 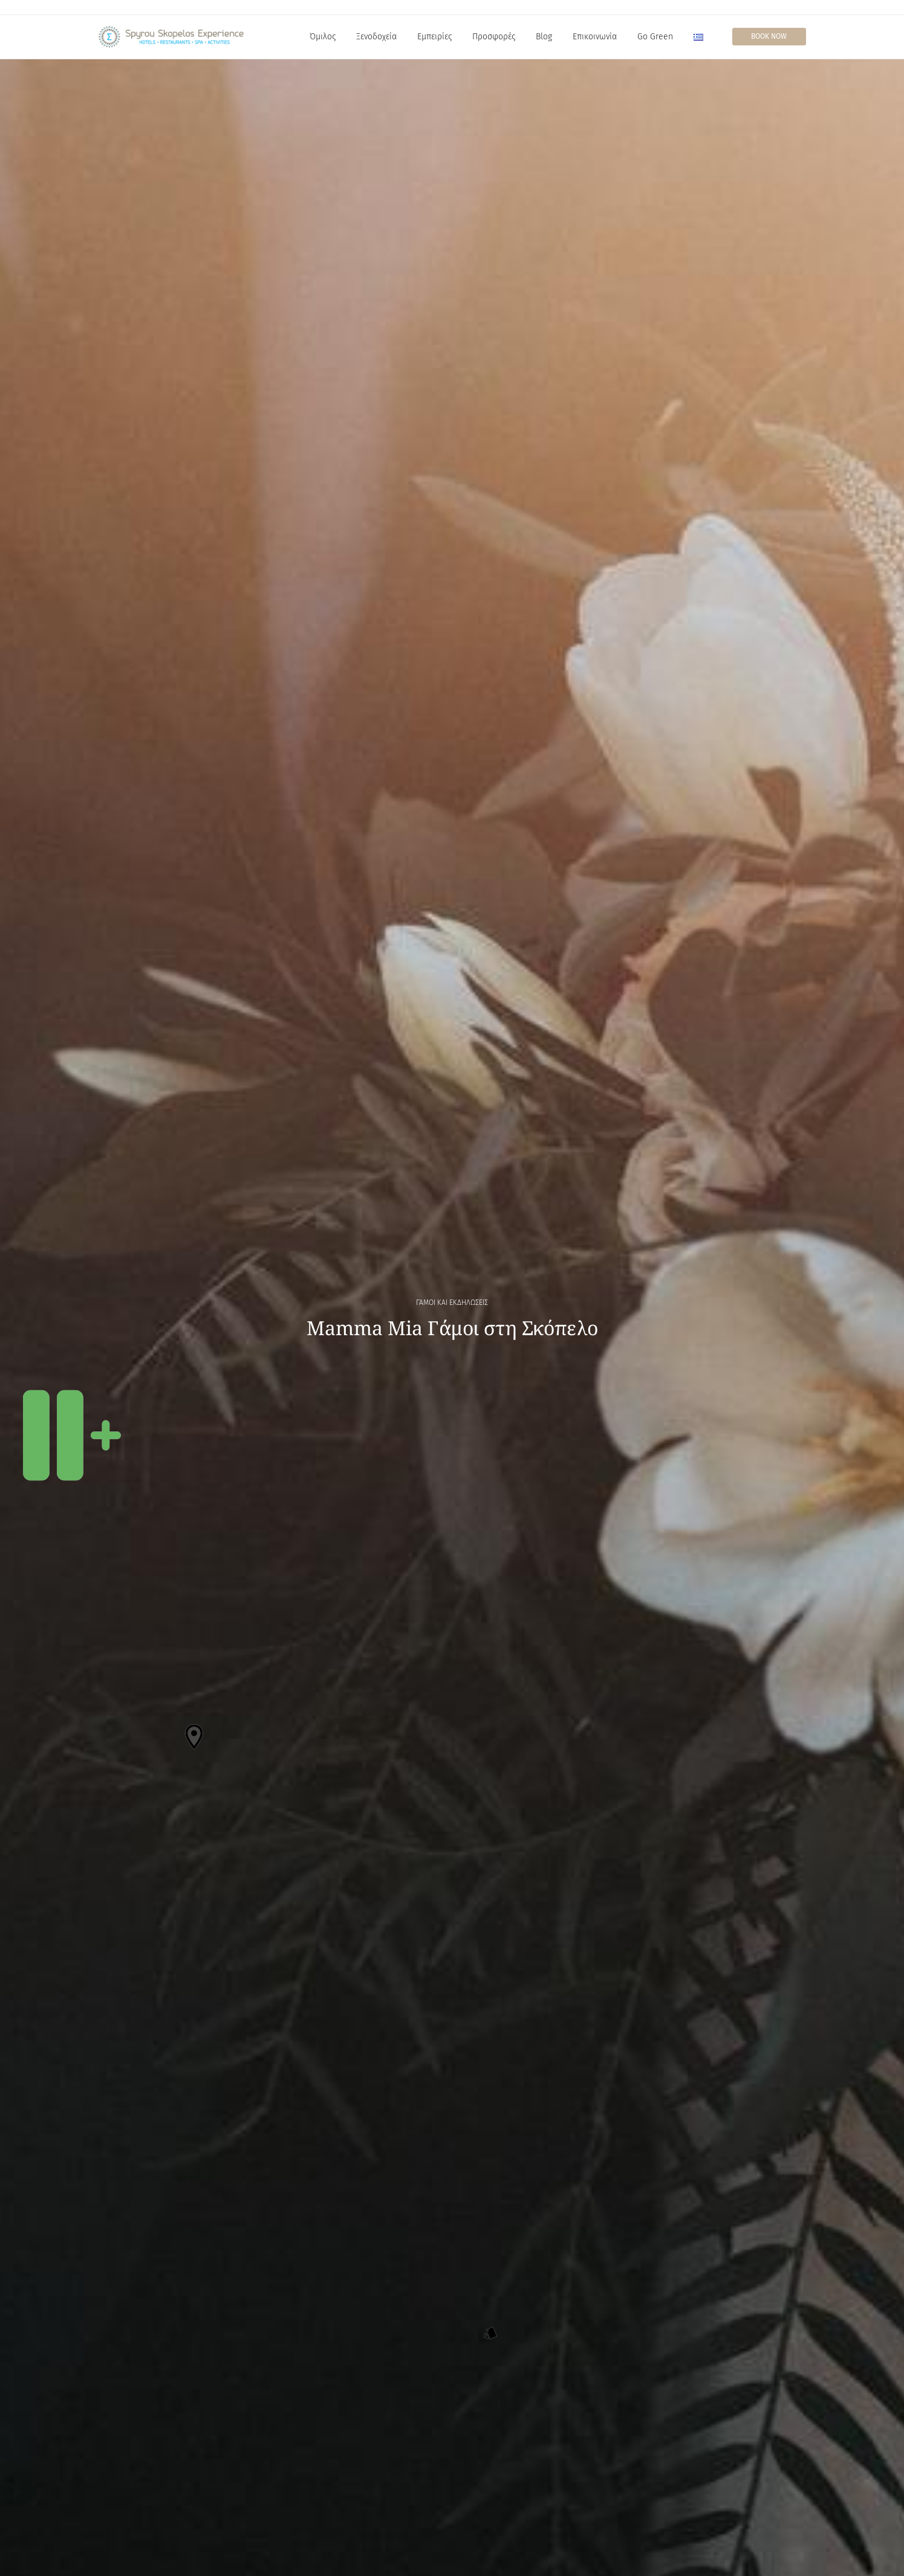 I want to click on view current location on map, so click(x=194, y=1737).